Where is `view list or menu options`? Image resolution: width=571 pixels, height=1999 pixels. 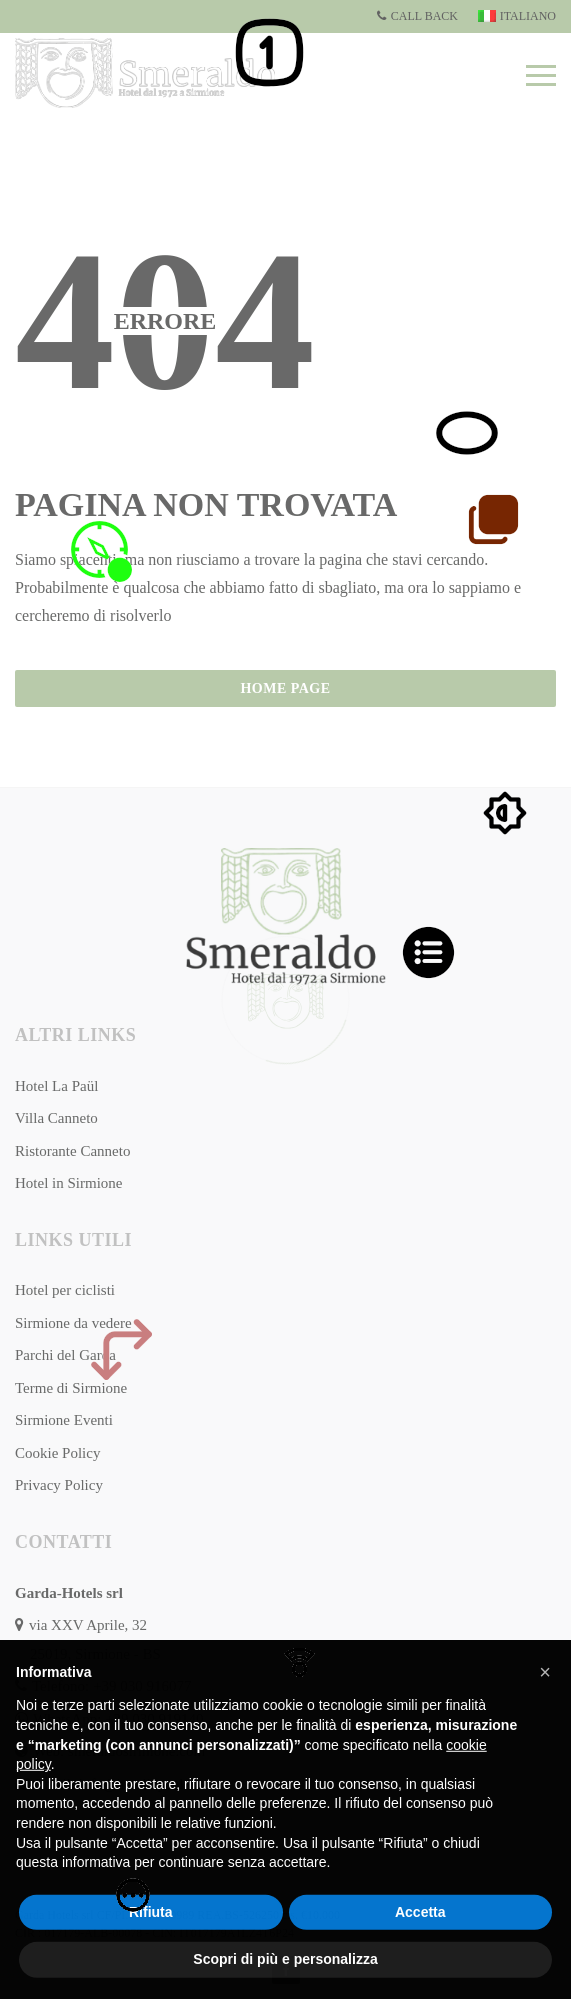
view list or menu options is located at coordinates (428, 952).